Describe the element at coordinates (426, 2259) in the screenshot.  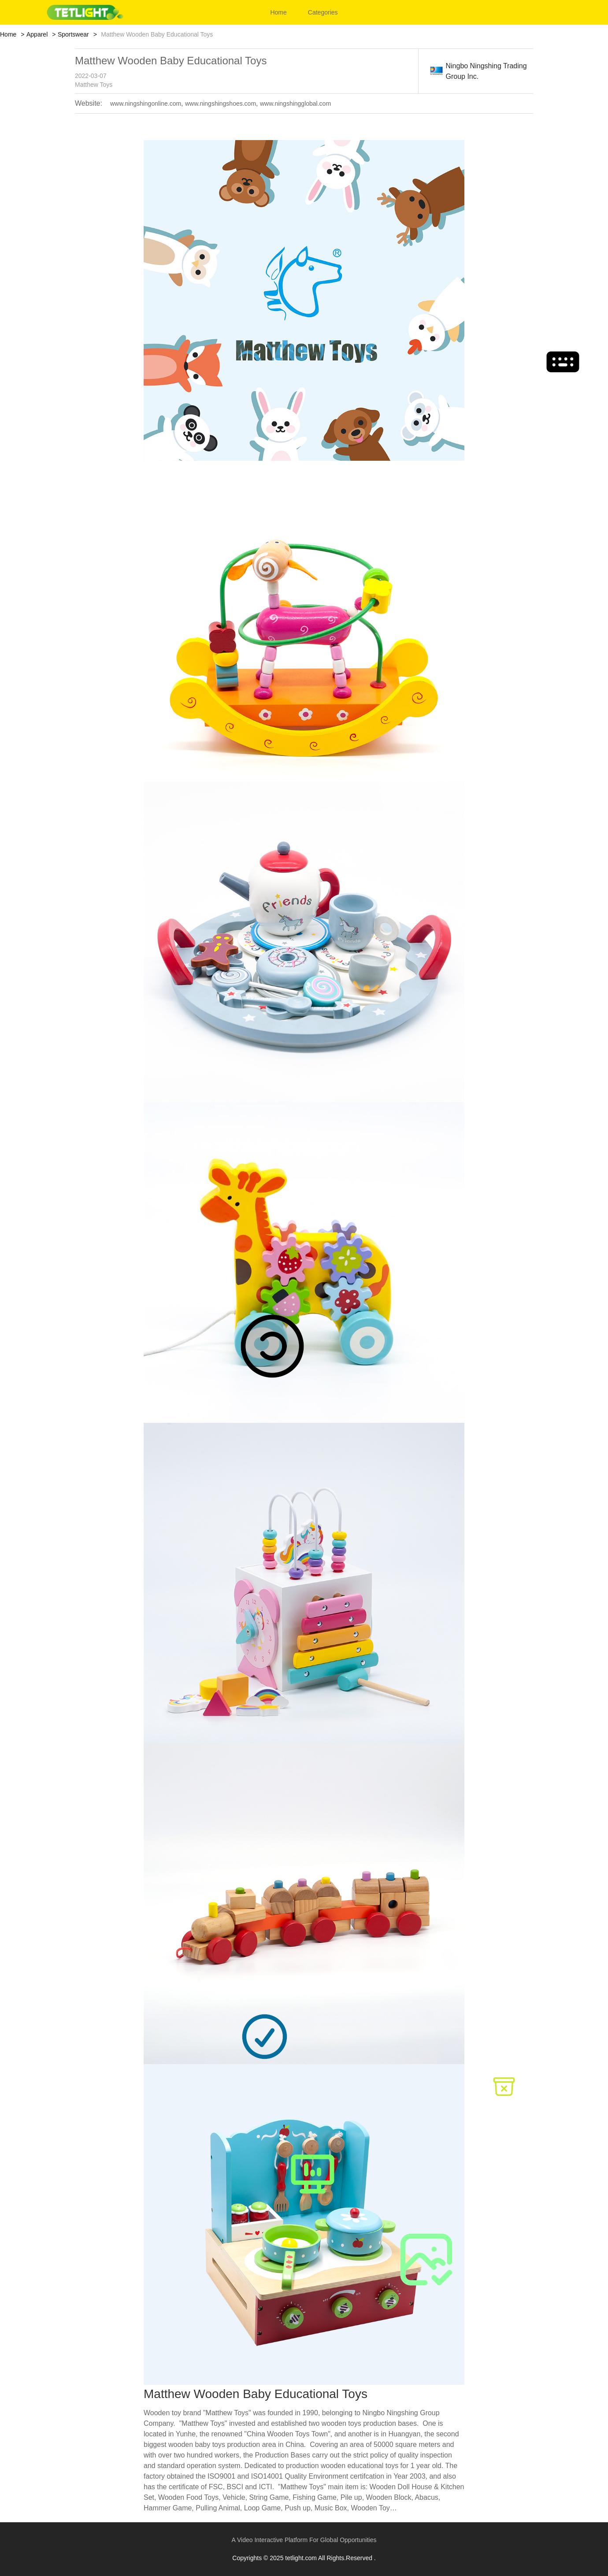
I see `photo successfully uploaded` at that location.